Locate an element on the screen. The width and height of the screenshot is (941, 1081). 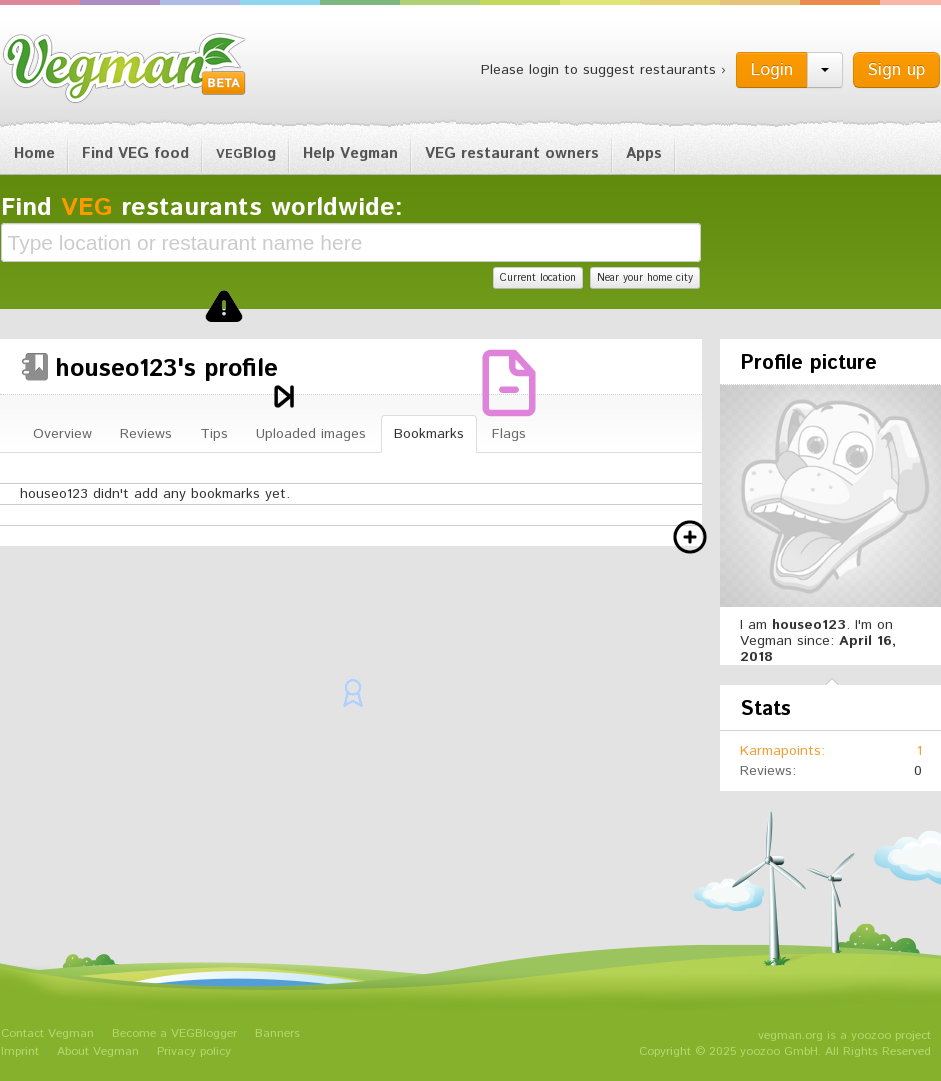
remove or delete a file is located at coordinates (509, 383).